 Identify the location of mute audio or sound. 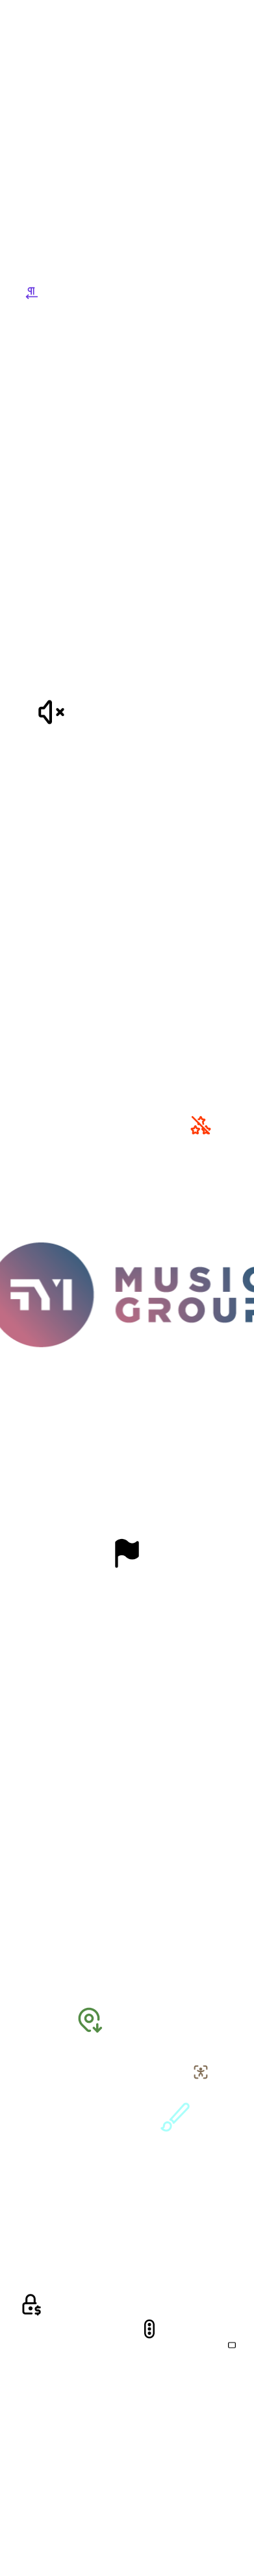
(52, 712).